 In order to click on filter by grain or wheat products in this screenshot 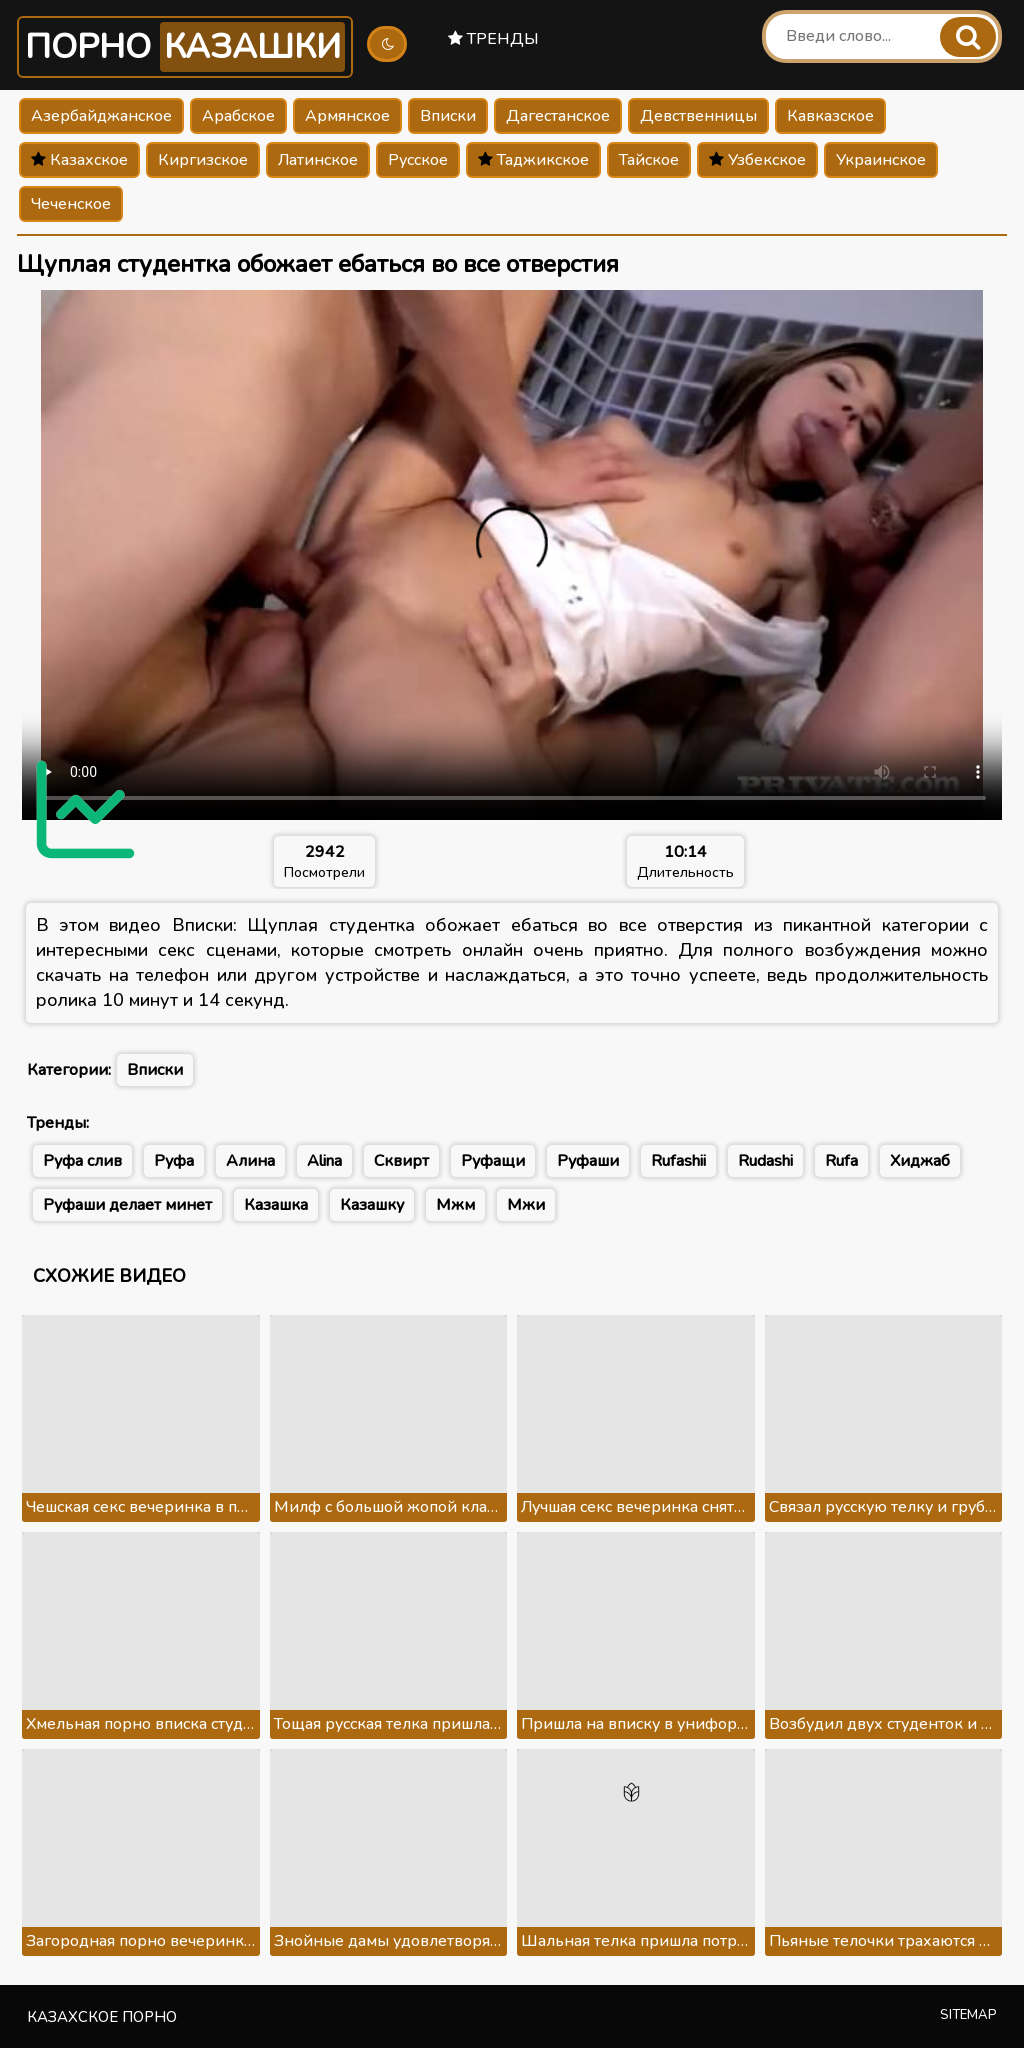, I will do `click(631, 1792)`.